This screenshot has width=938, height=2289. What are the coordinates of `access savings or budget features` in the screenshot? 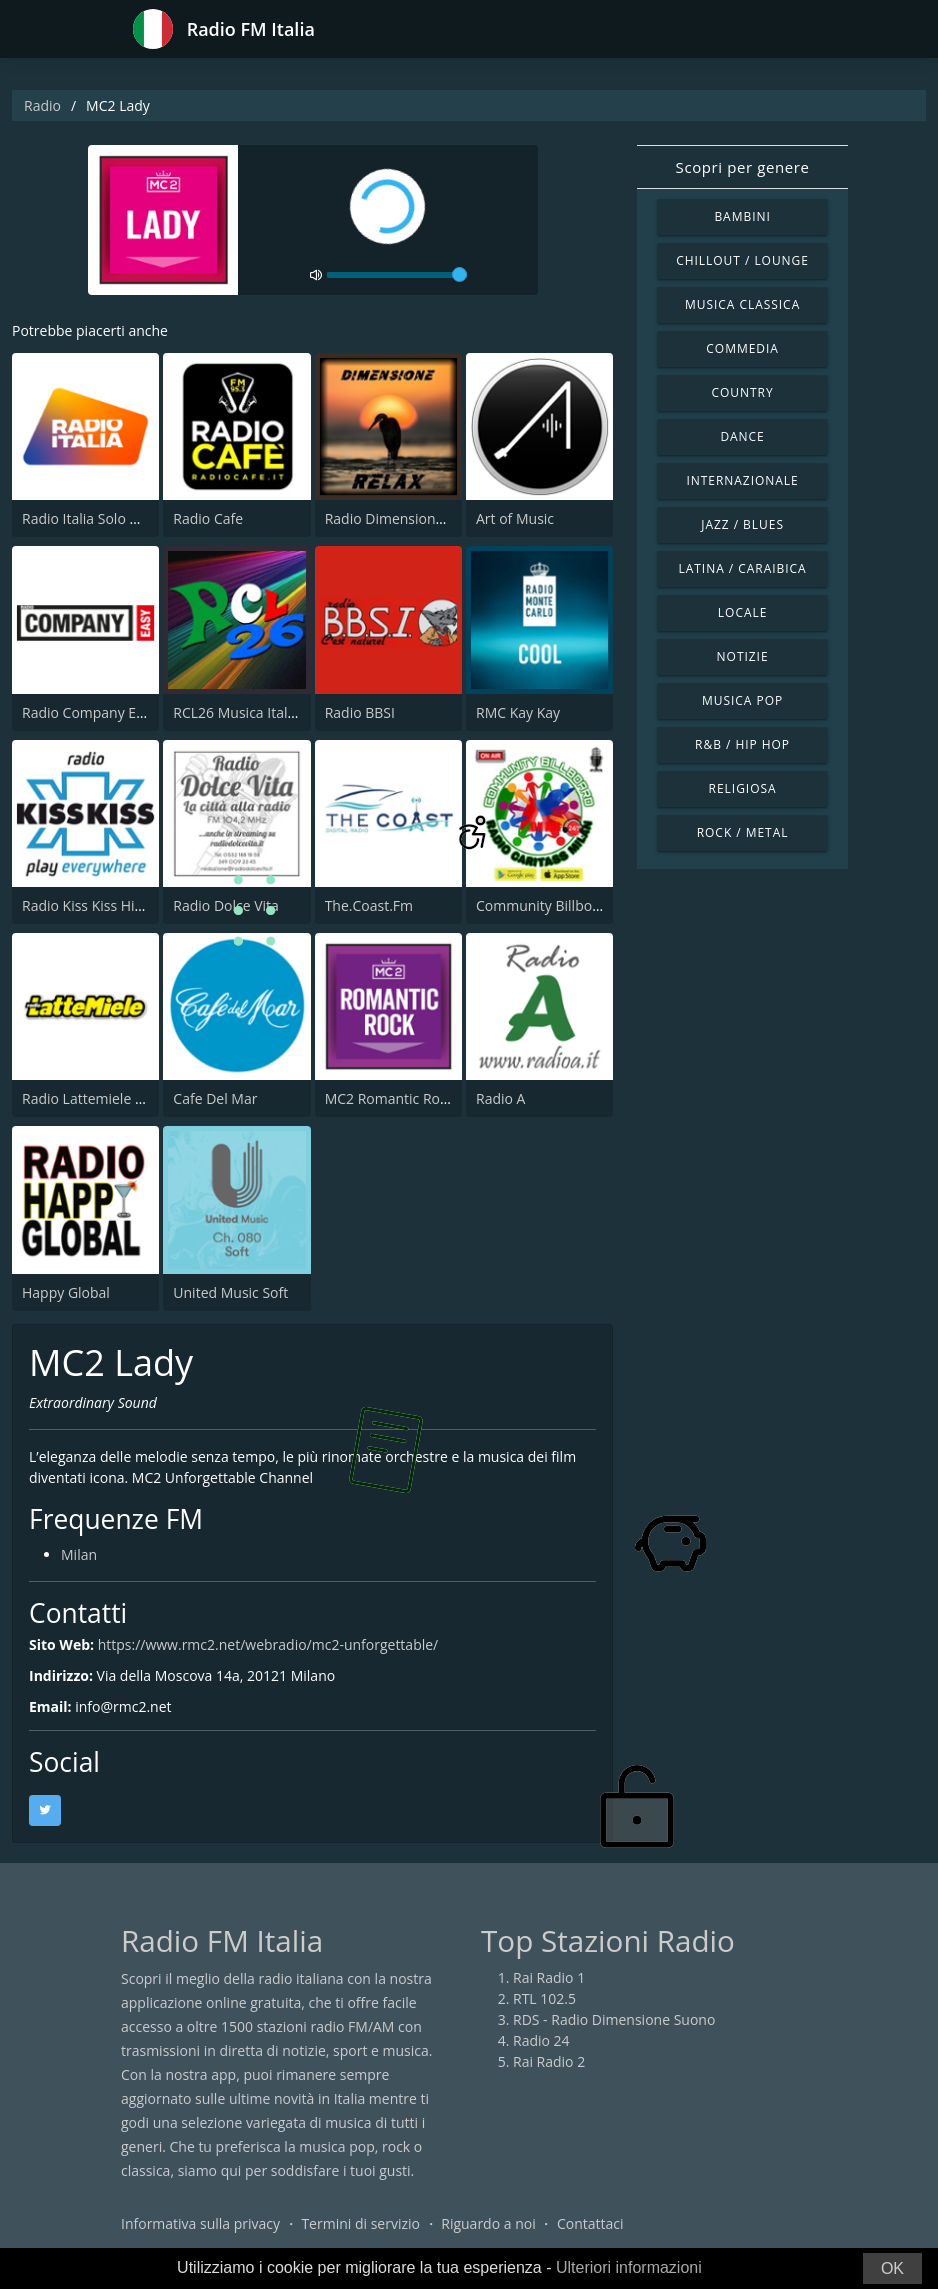 It's located at (670, 1543).